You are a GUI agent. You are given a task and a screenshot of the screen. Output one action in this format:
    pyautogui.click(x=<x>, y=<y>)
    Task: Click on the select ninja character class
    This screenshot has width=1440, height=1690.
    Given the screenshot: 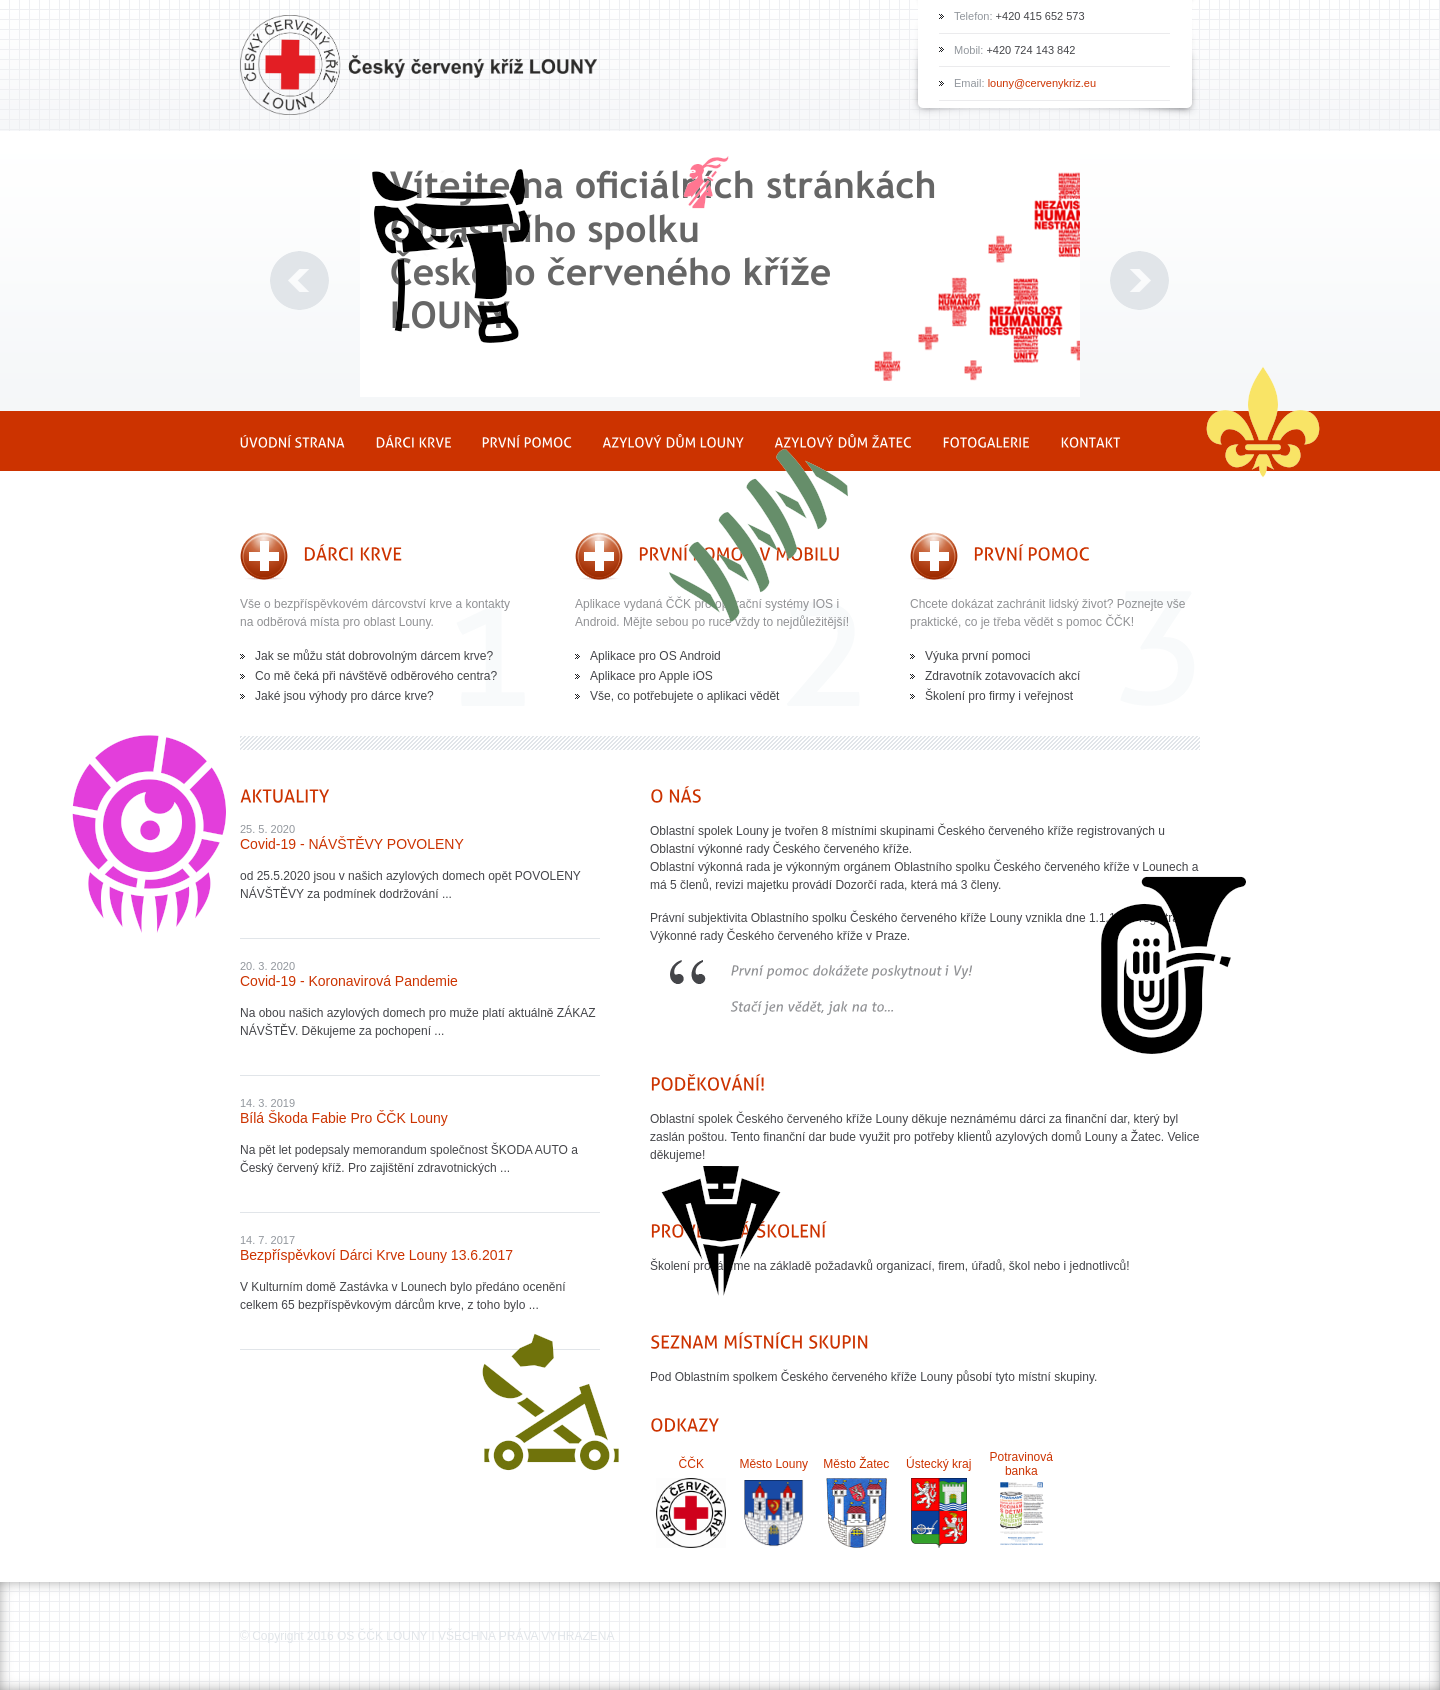 What is the action you would take?
    pyautogui.click(x=706, y=182)
    